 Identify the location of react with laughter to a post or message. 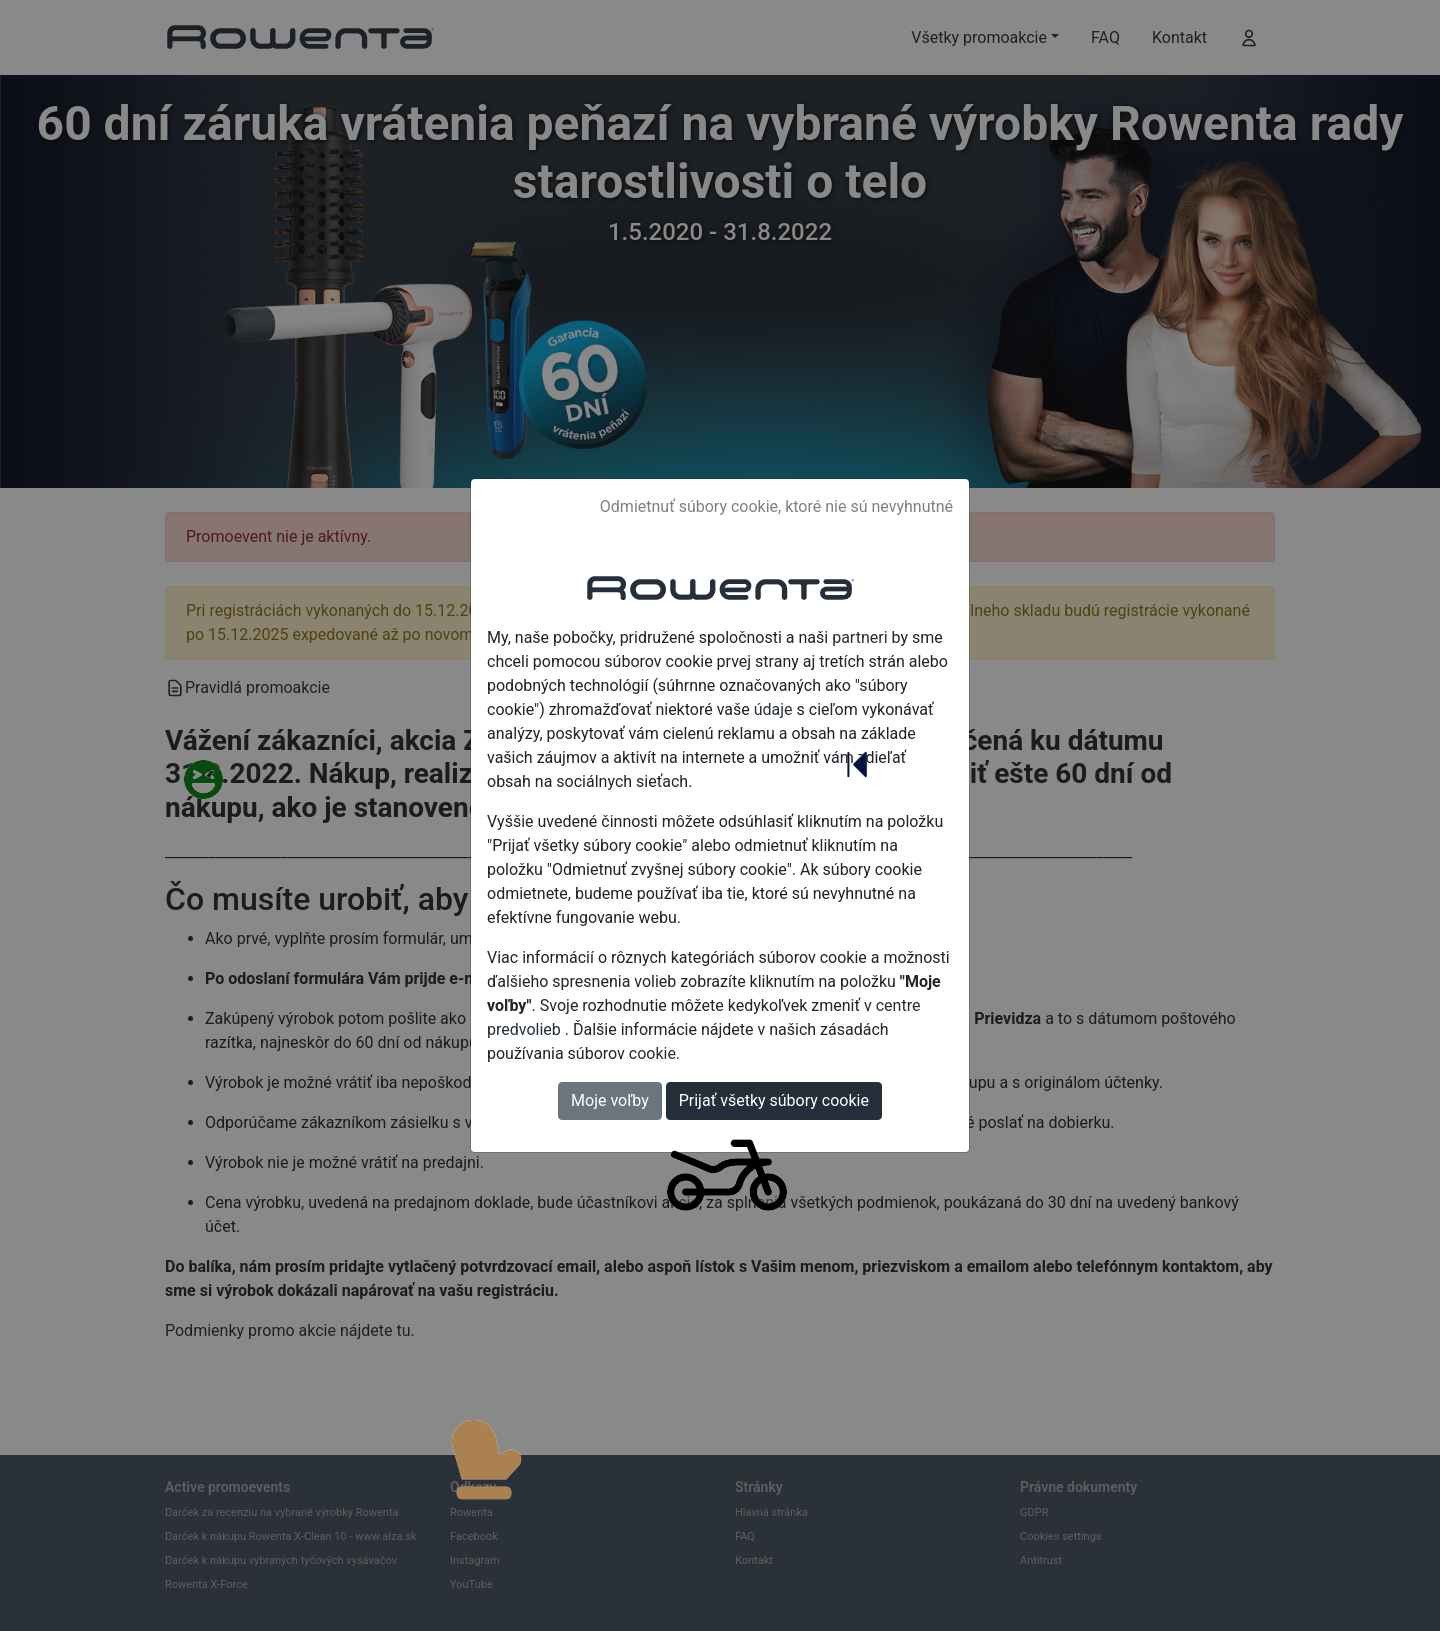
(203, 779).